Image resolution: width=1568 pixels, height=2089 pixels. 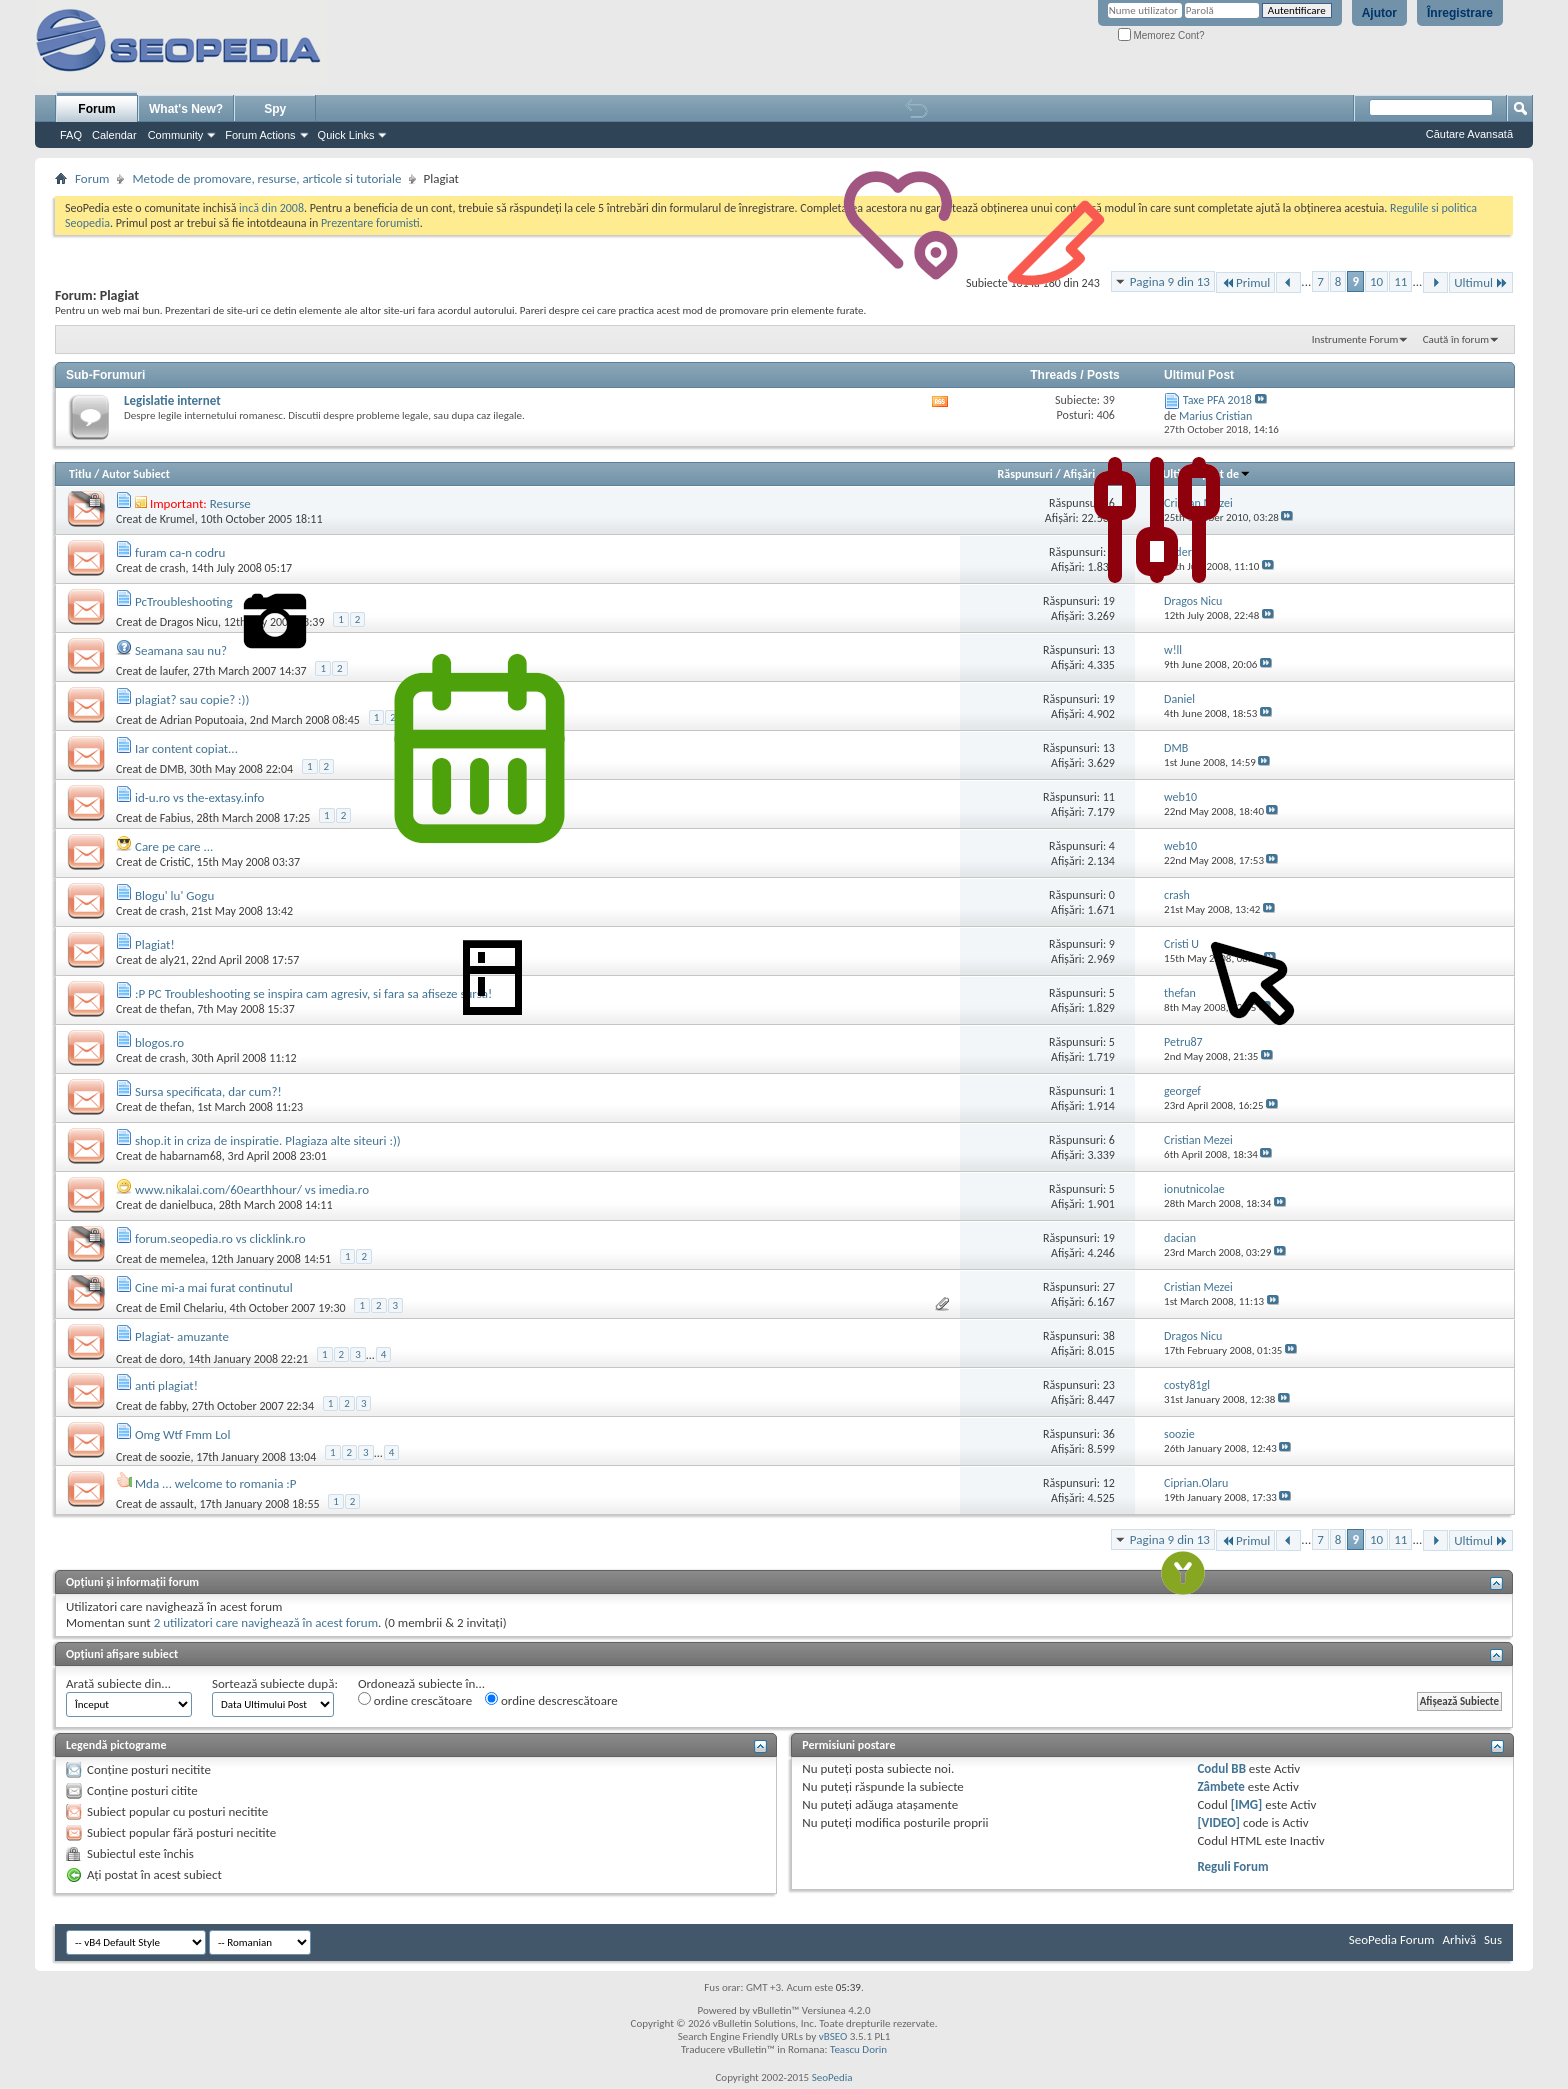 What do you see at coordinates (916, 109) in the screenshot?
I see `undo previous action` at bounding box center [916, 109].